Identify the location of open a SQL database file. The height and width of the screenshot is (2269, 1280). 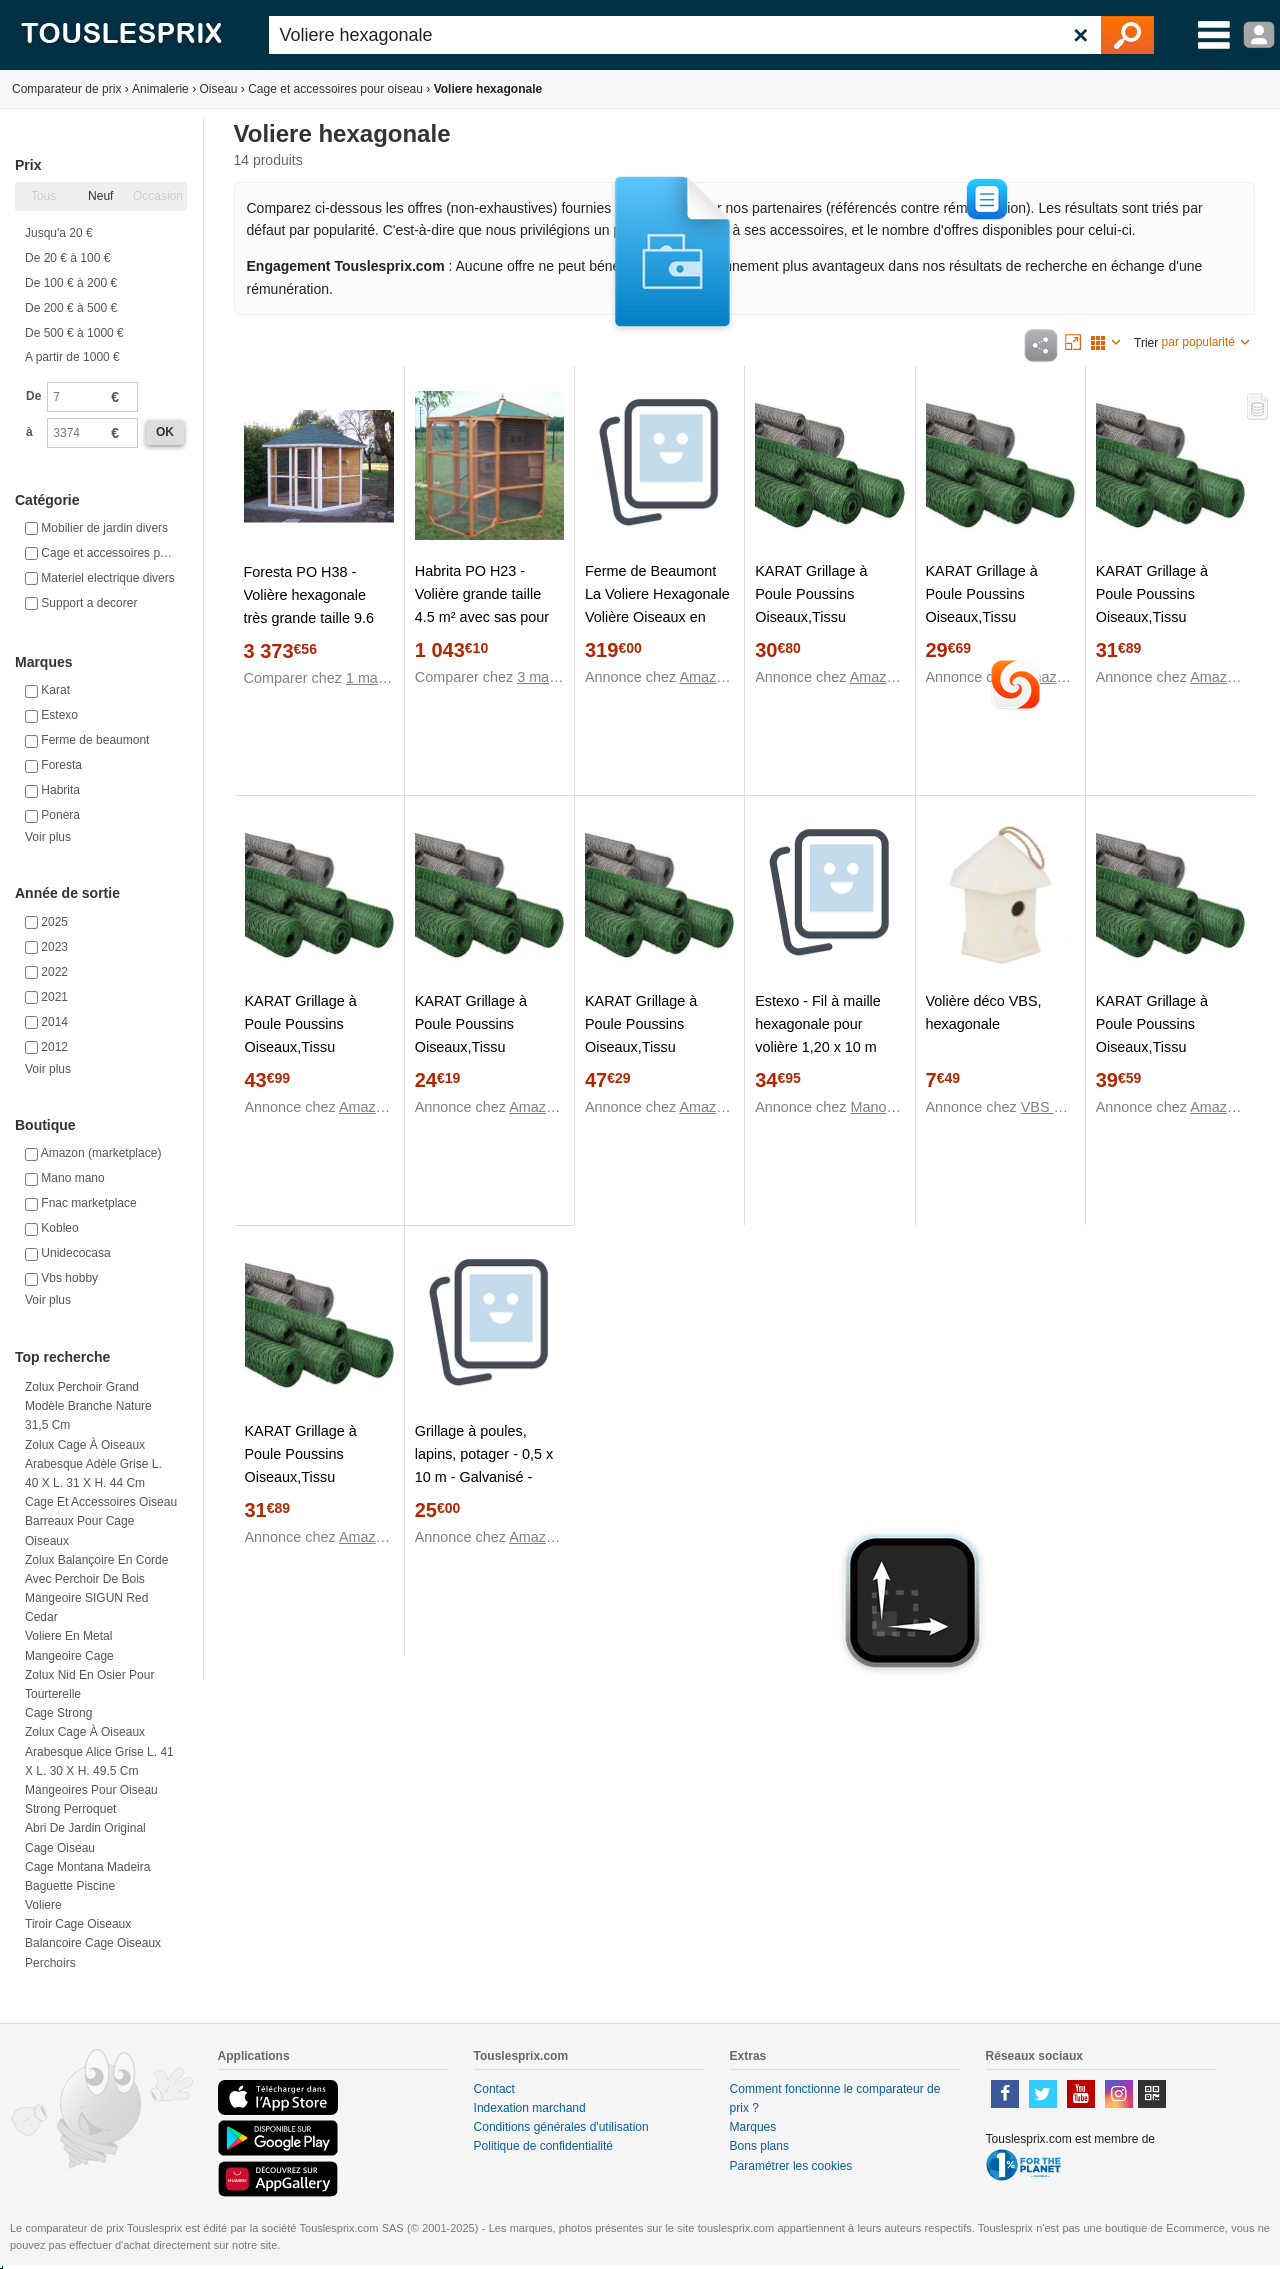
(1257, 406).